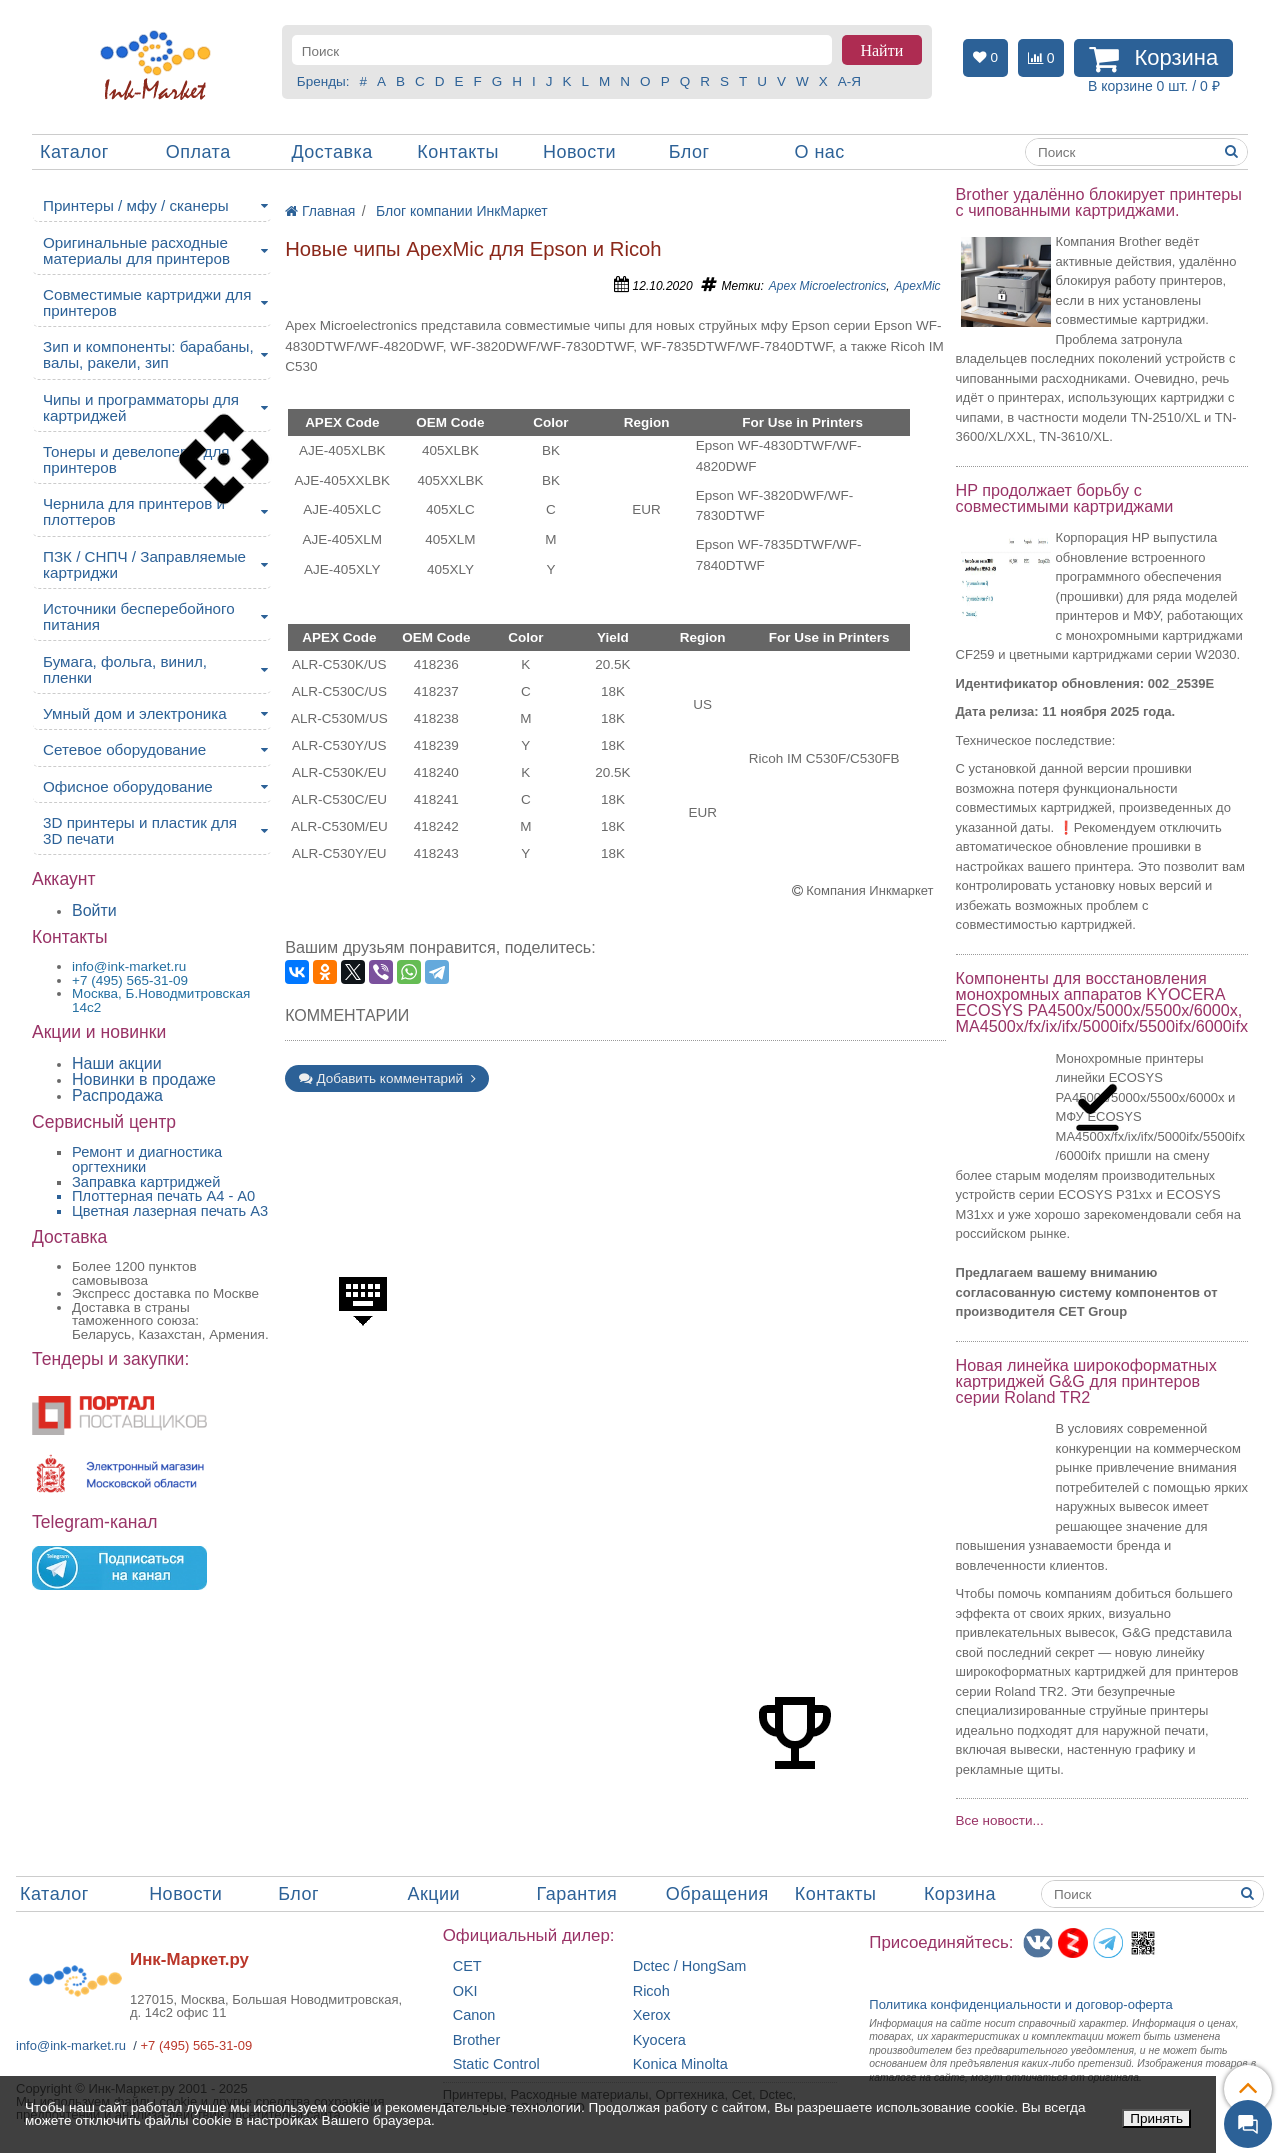 This screenshot has height=2153, width=1280. What do you see at coordinates (795, 1733) in the screenshot?
I see `view achievements or awards` at bounding box center [795, 1733].